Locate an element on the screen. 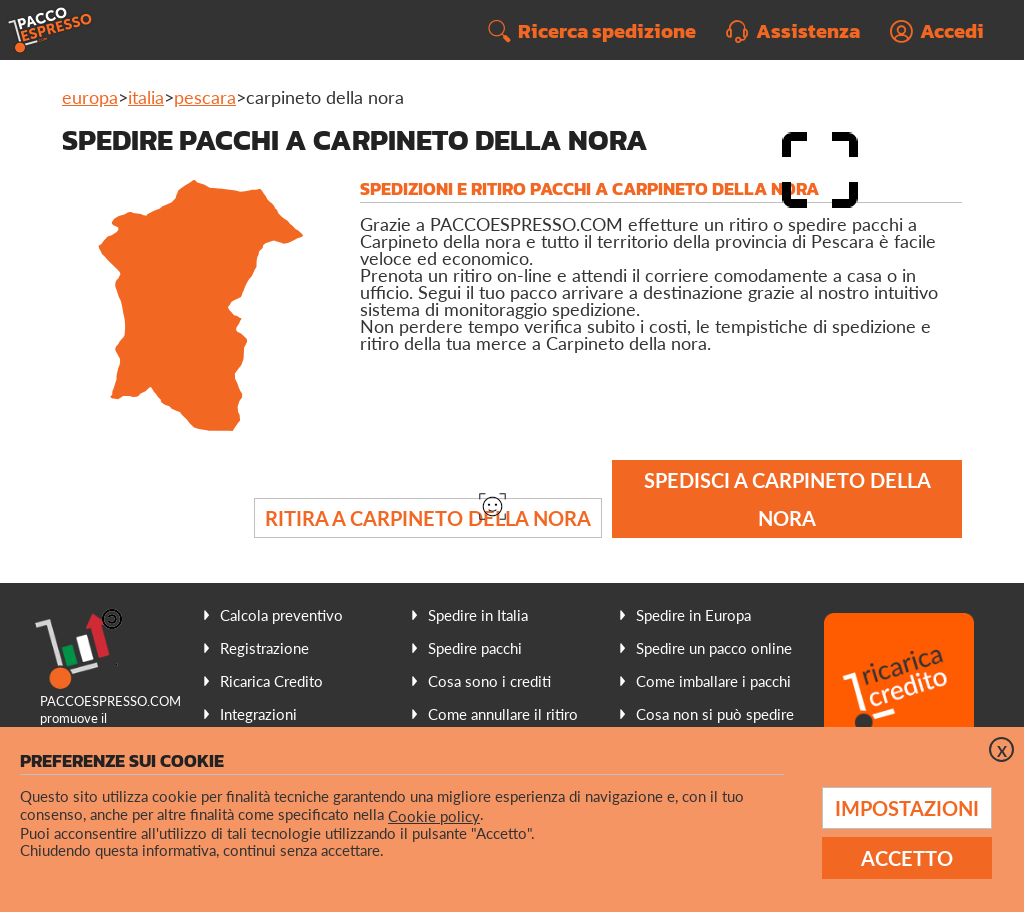  indicates copyleft licensing status is located at coordinates (112, 619).